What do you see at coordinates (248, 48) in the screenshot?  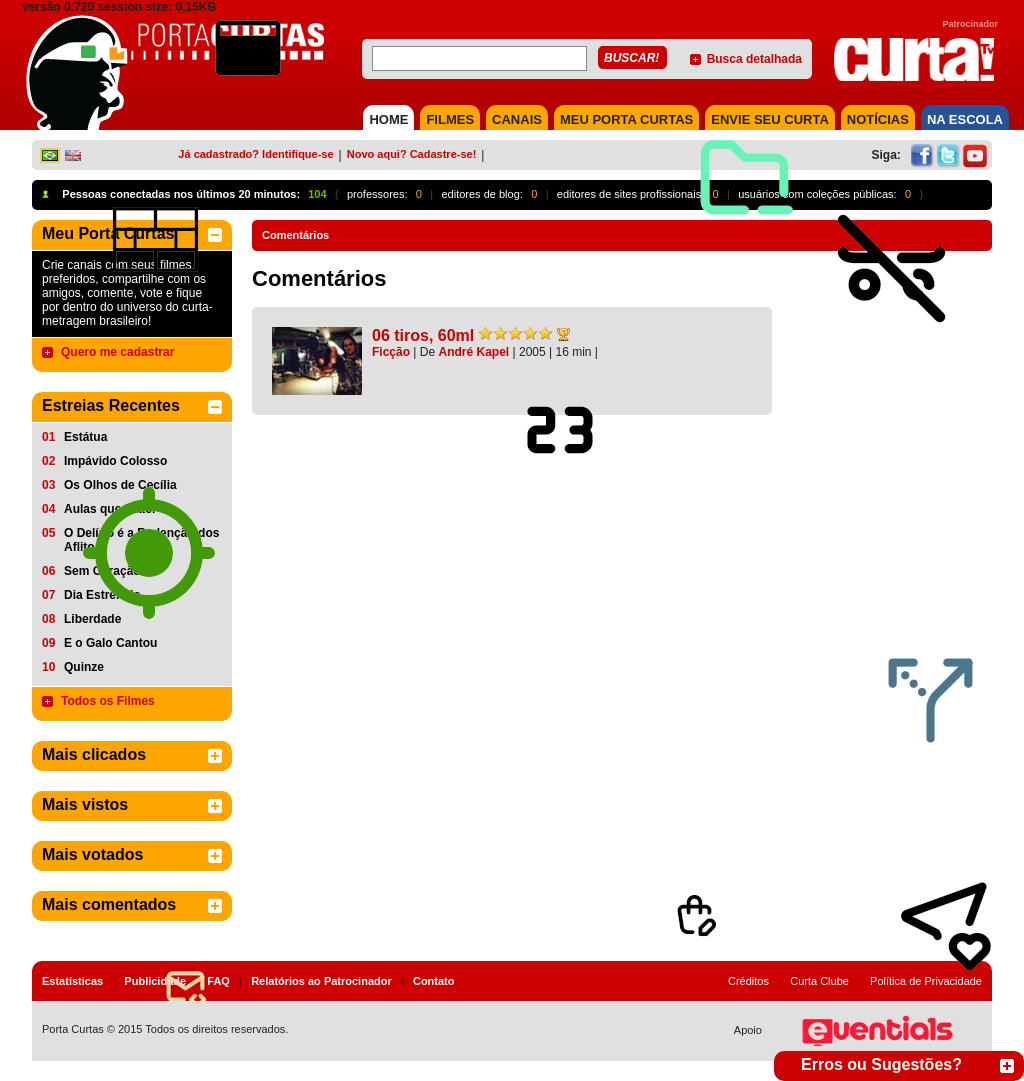 I see `open web browser` at bounding box center [248, 48].